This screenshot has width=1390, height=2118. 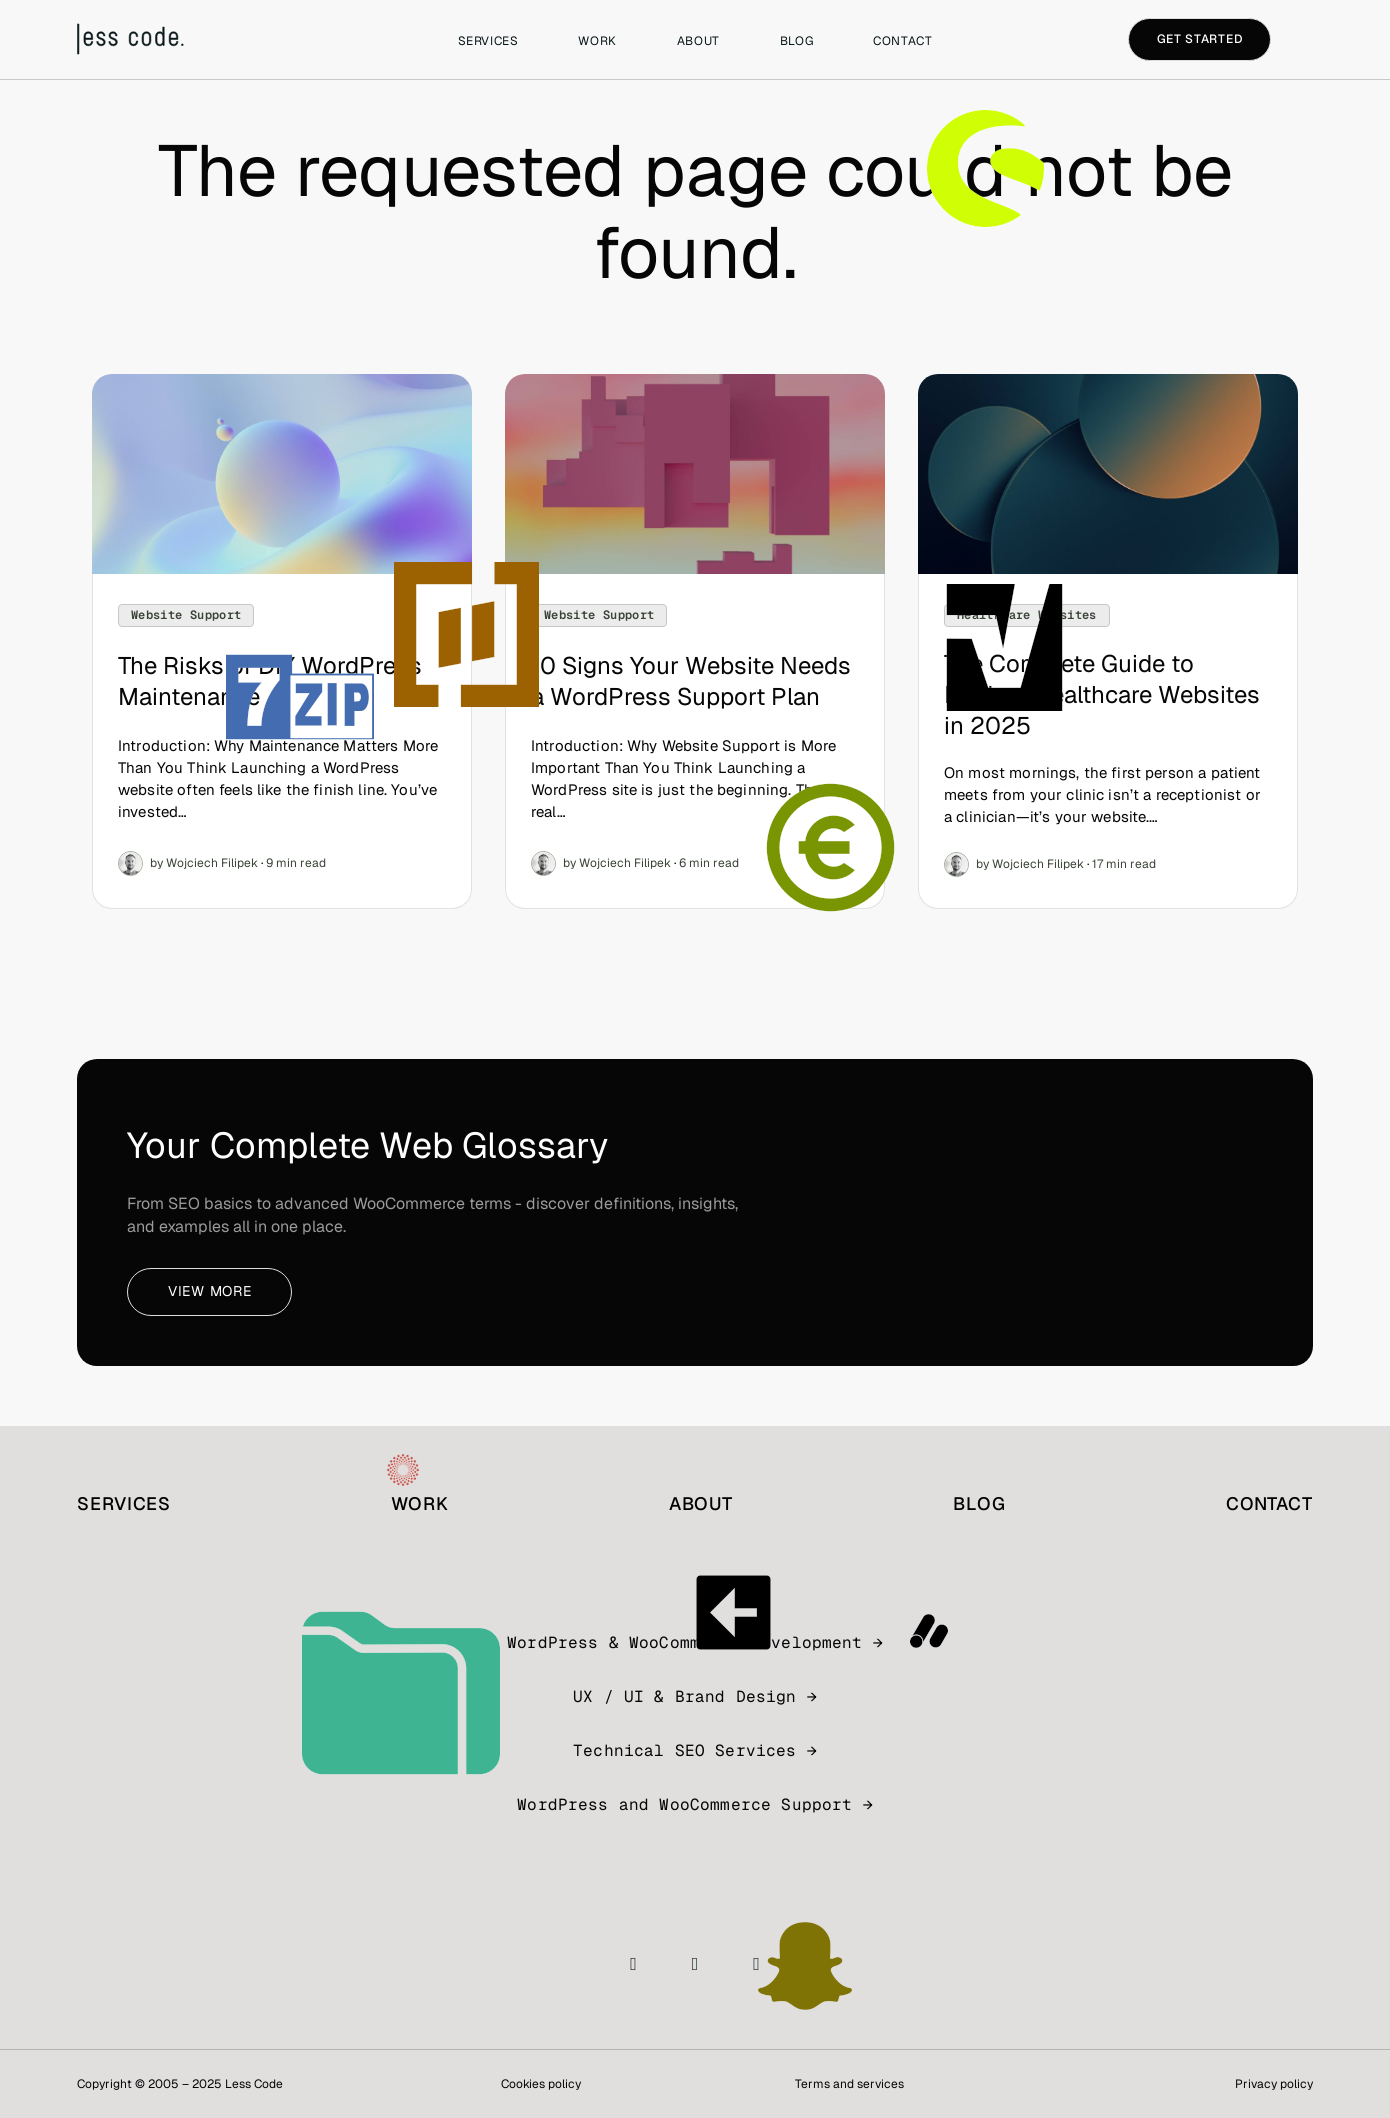 What do you see at coordinates (929, 1631) in the screenshot?
I see `google adsense logo` at bounding box center [929, 1631].